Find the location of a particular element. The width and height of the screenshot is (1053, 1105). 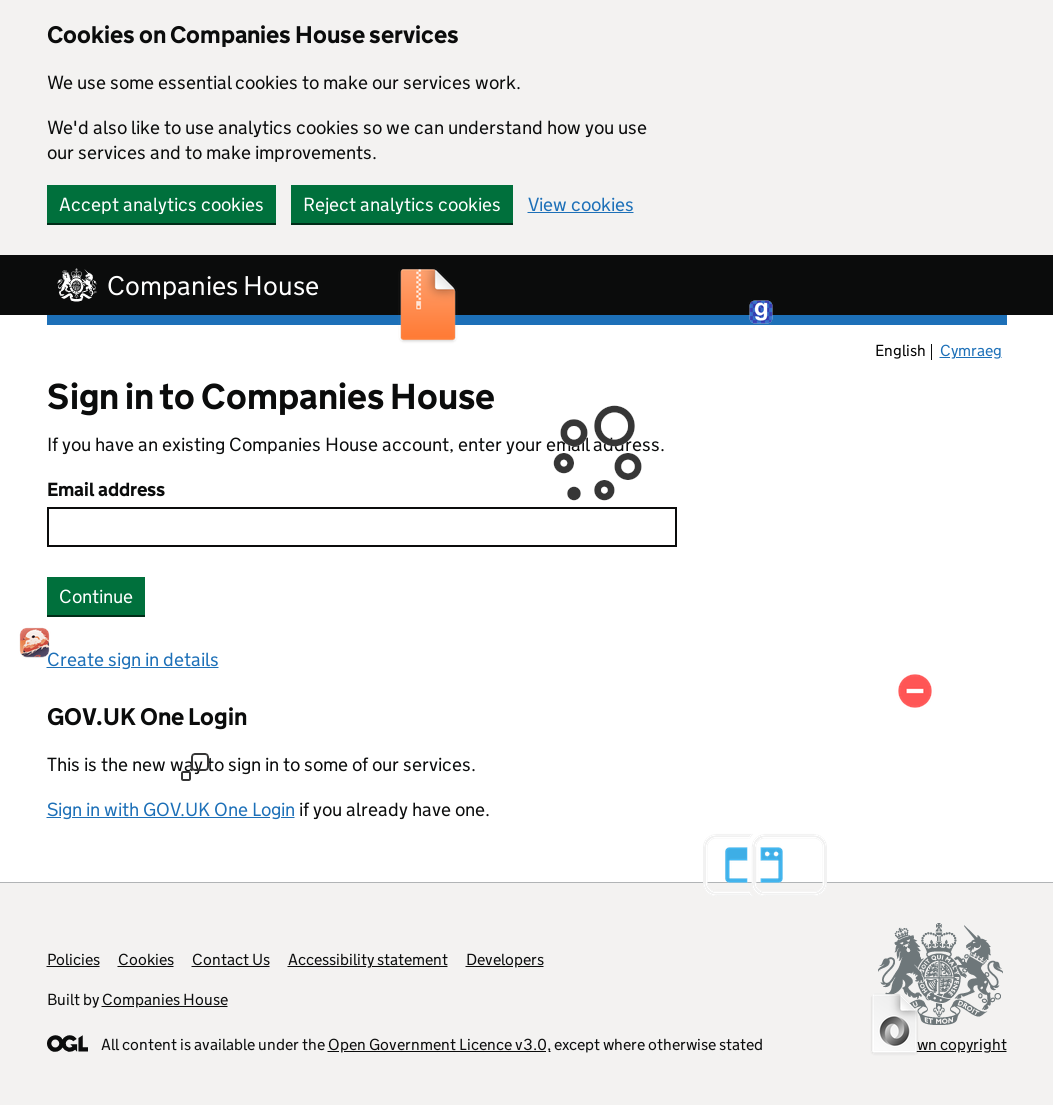

open halloy IRC client is located at coordinates (34, 642).